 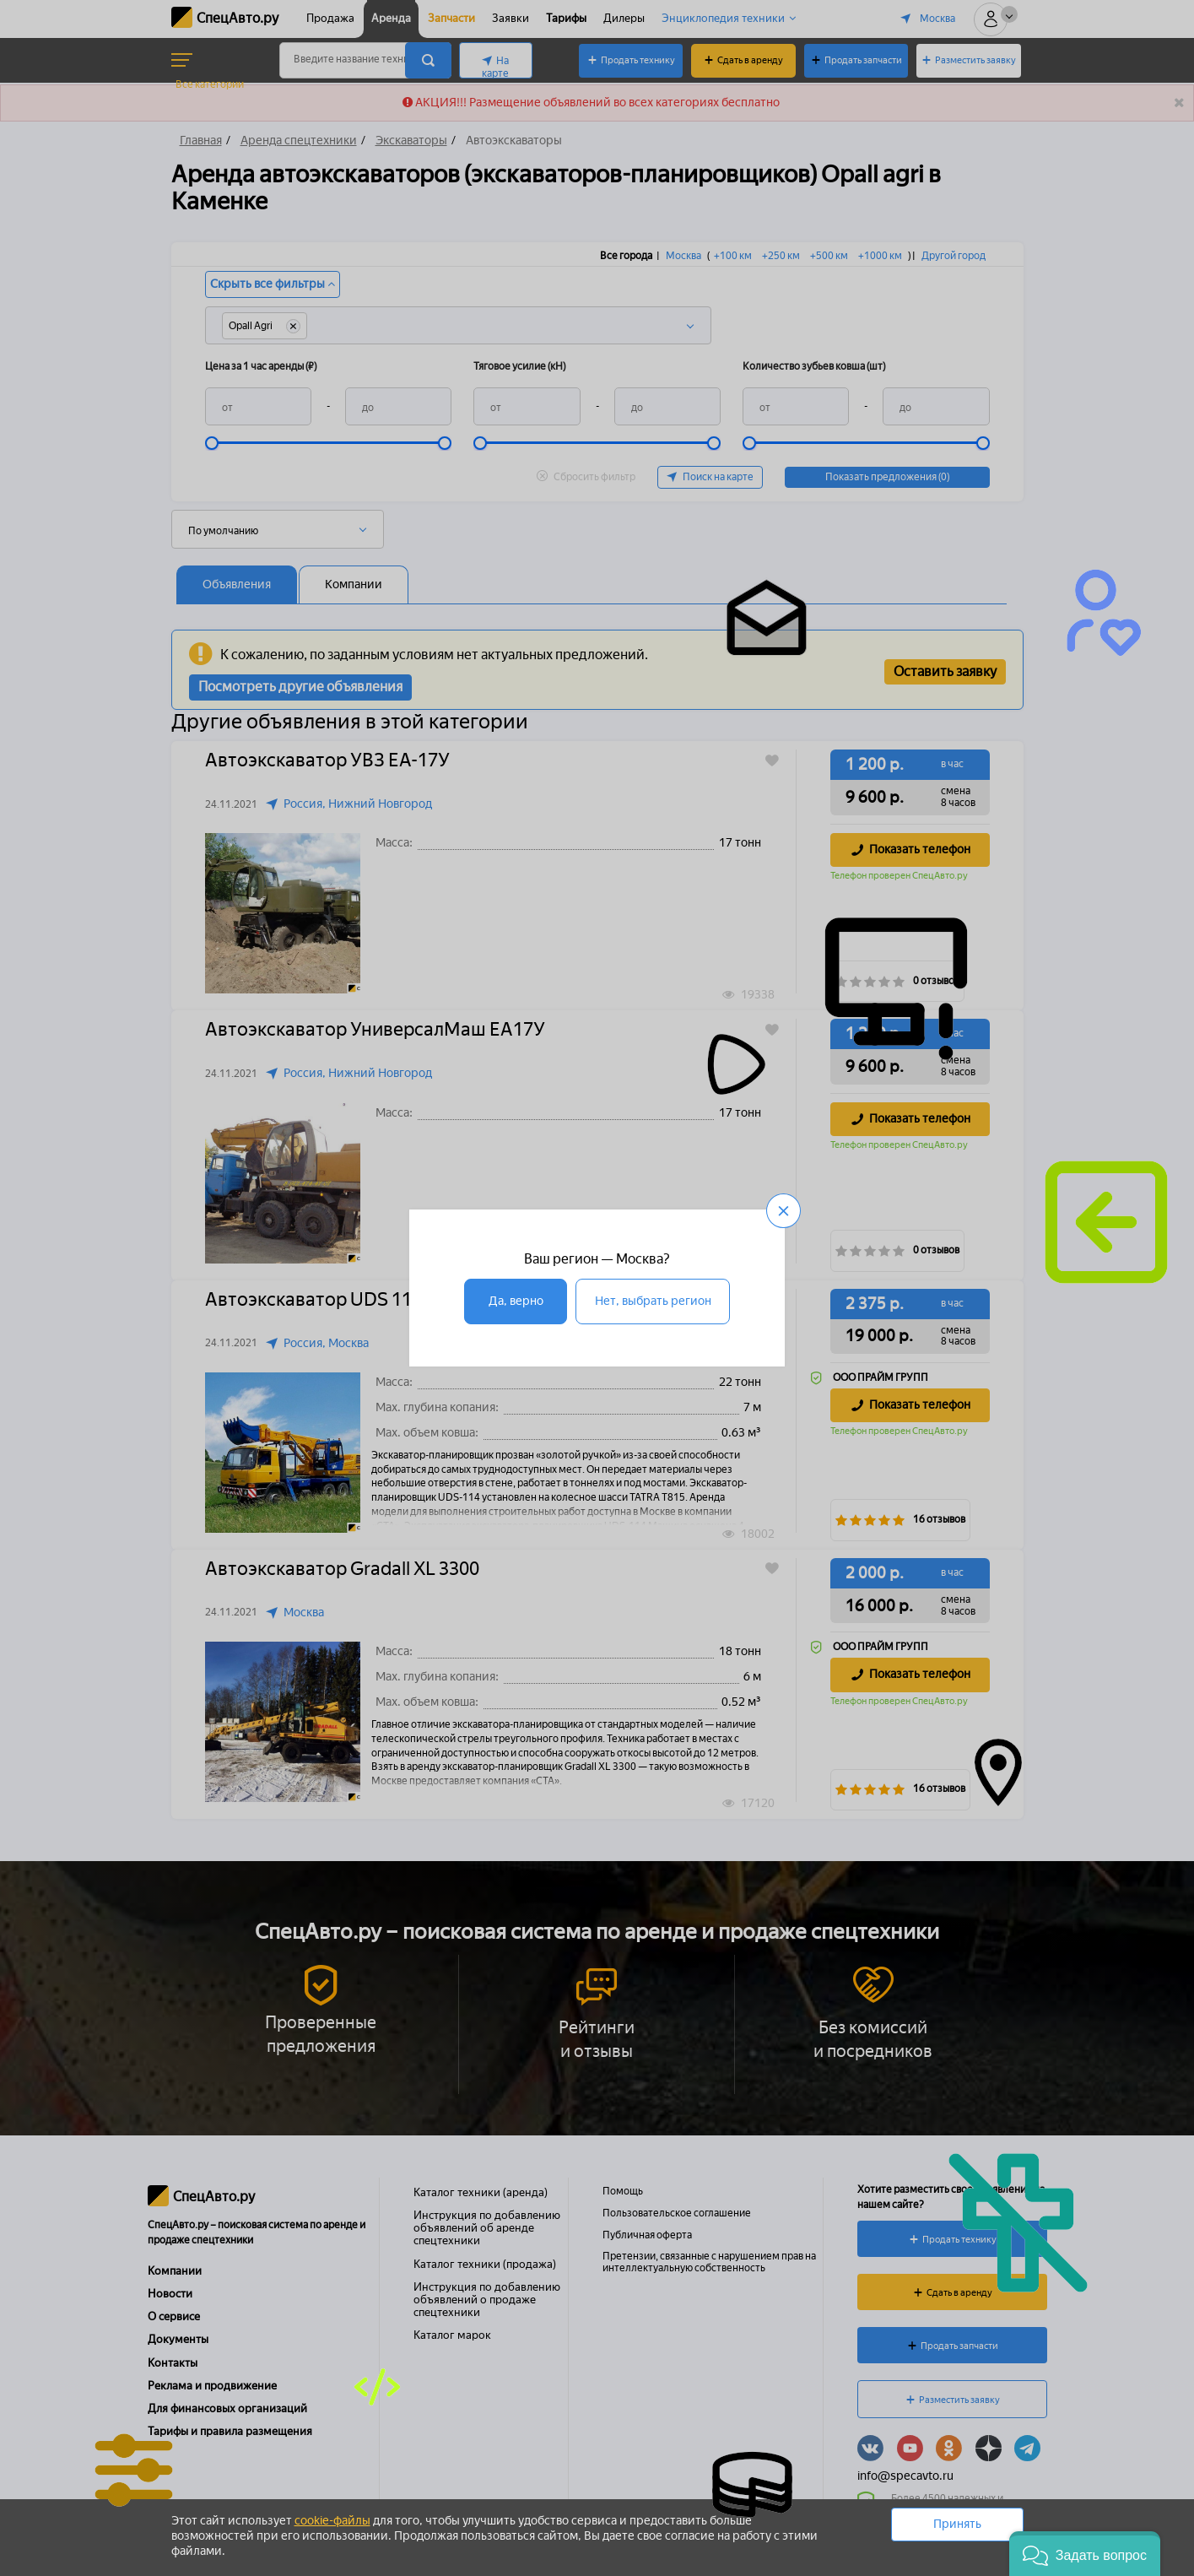 What do you see at coordinates (1095, 610) in the screenshot?
I see `add user to favorites` at bounding box center [1095, 610].